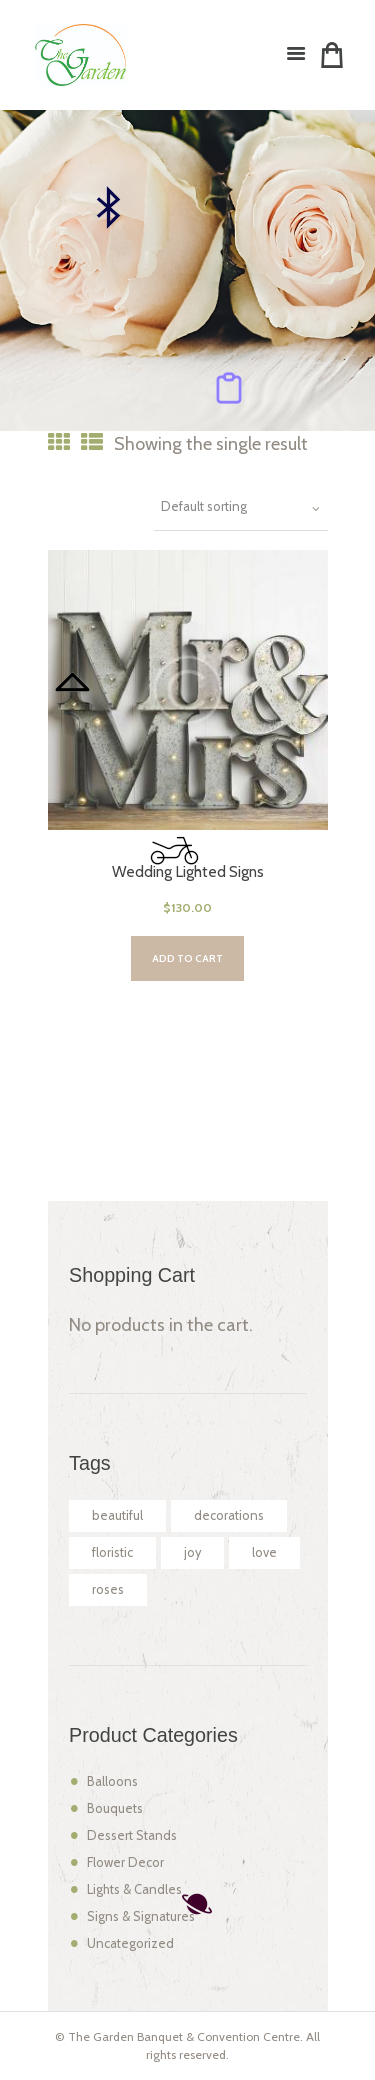  I want to click on explore global or worldwide content, so click(197, 1904).